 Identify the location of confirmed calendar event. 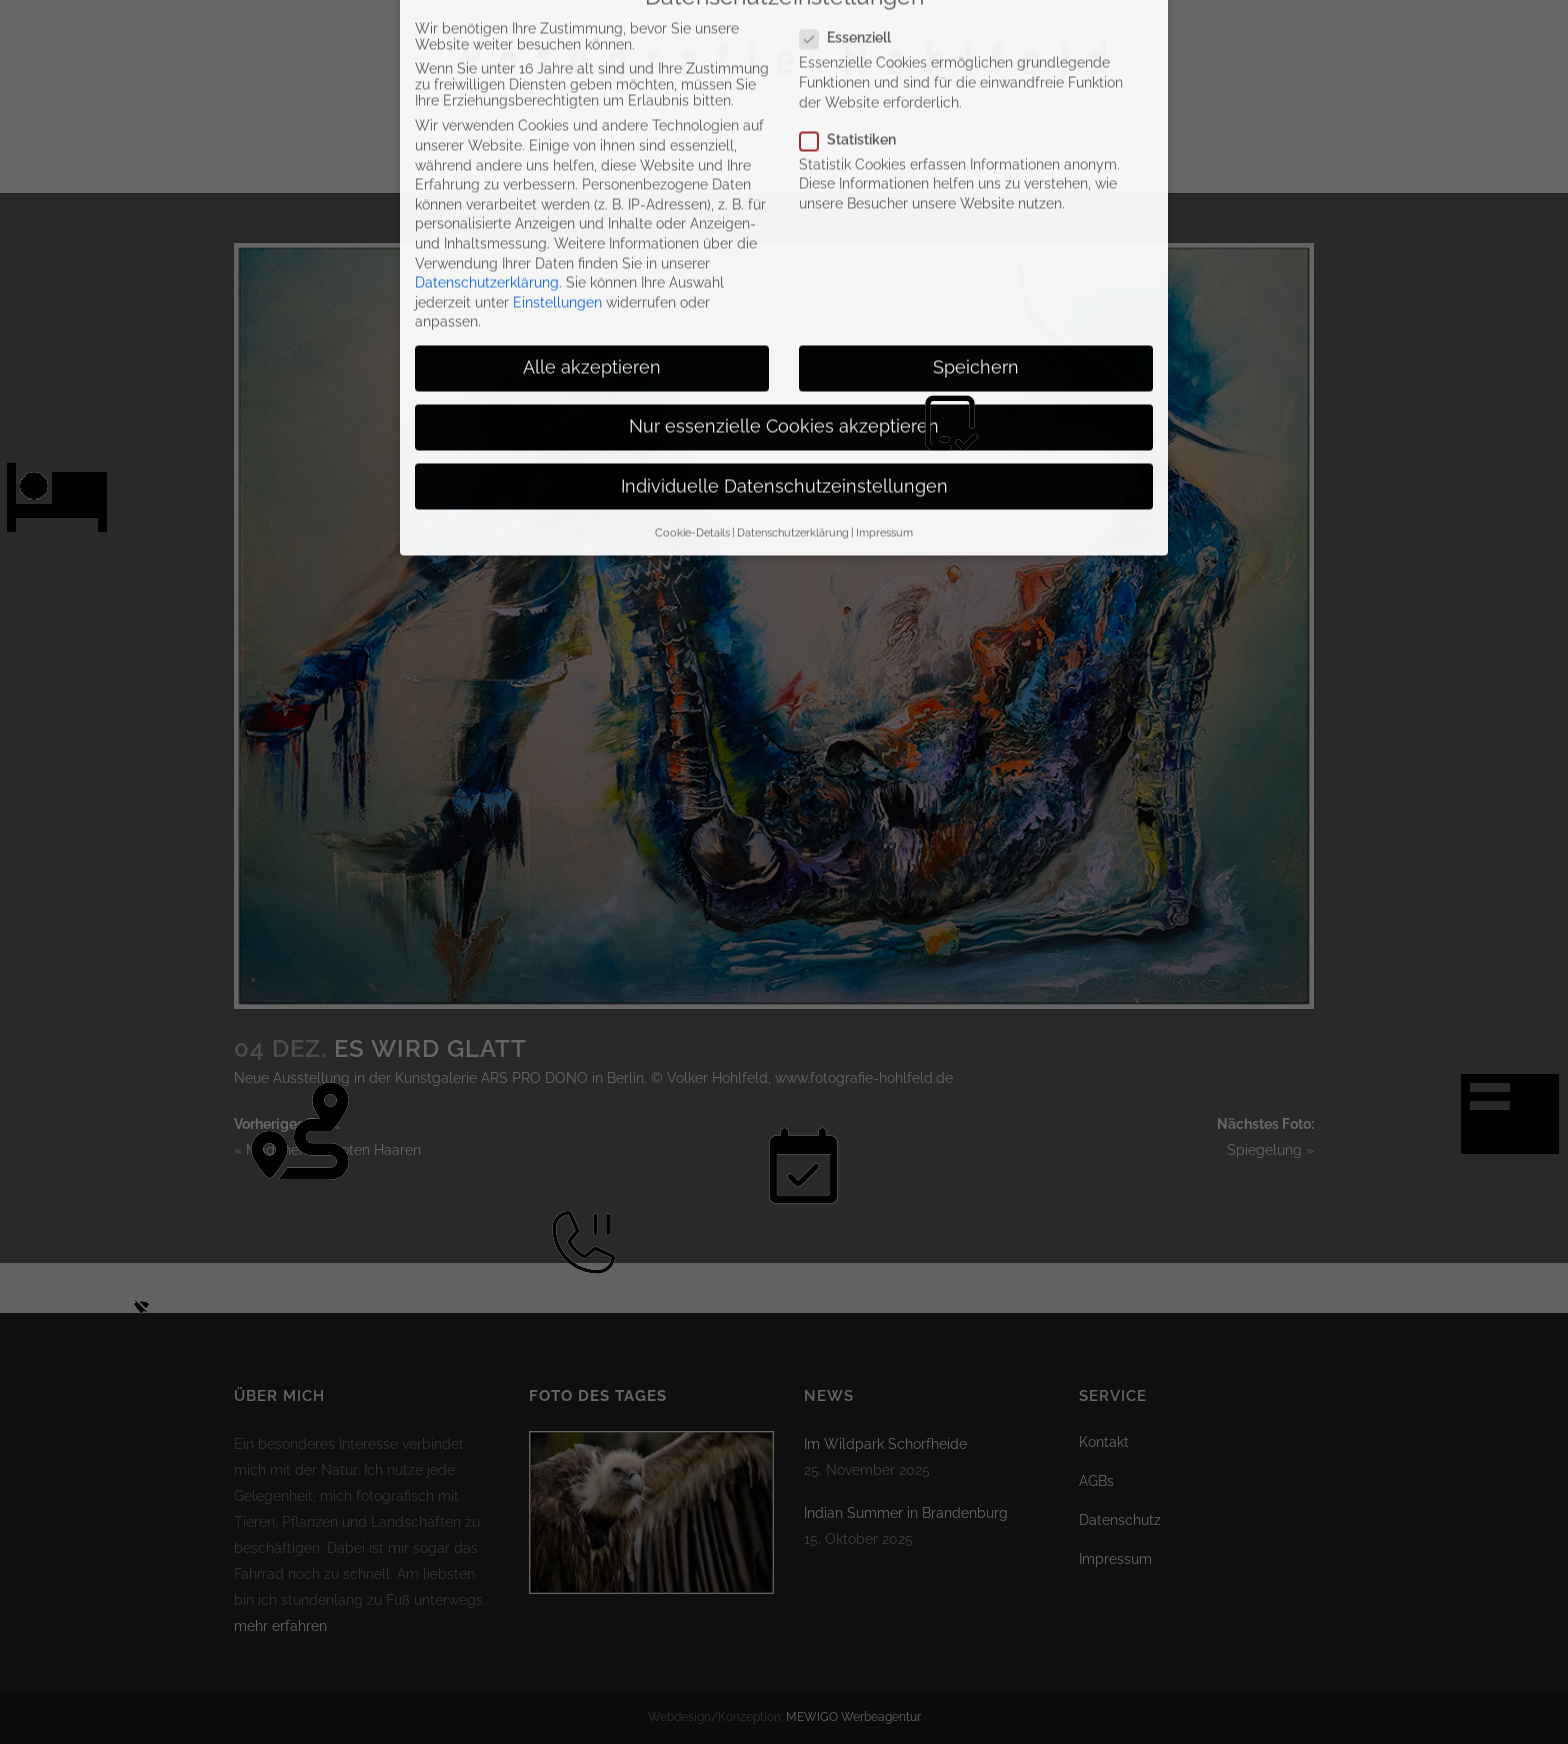
(803, 1169).